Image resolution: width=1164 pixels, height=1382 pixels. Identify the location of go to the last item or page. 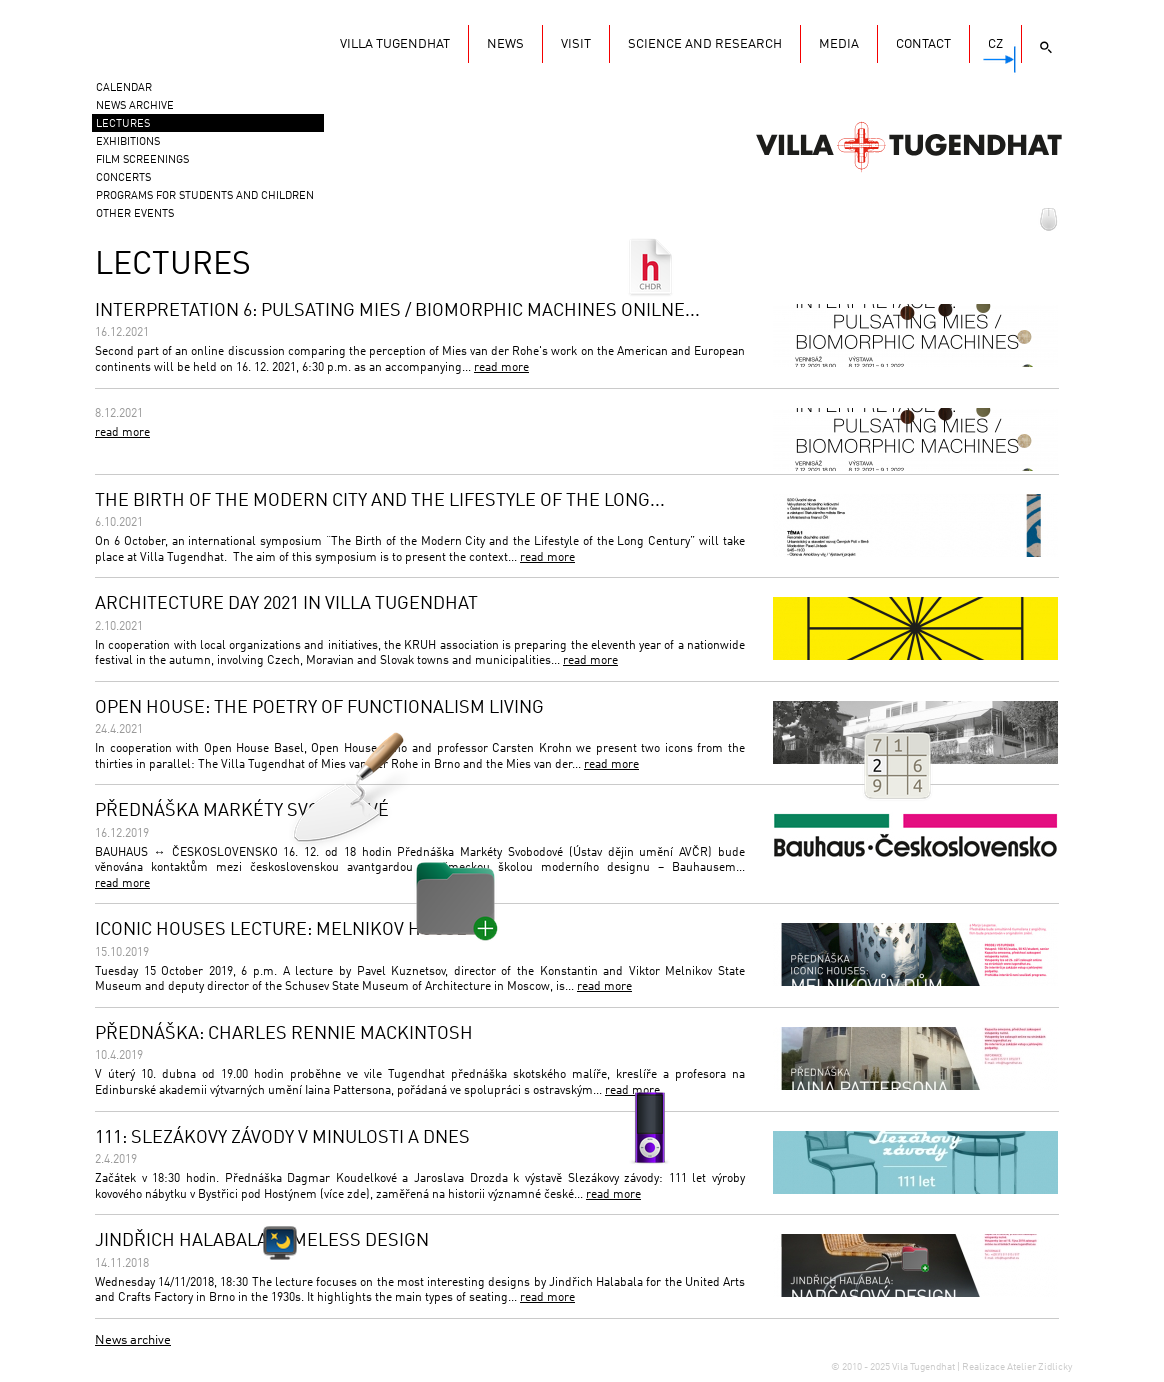
(999, 59).